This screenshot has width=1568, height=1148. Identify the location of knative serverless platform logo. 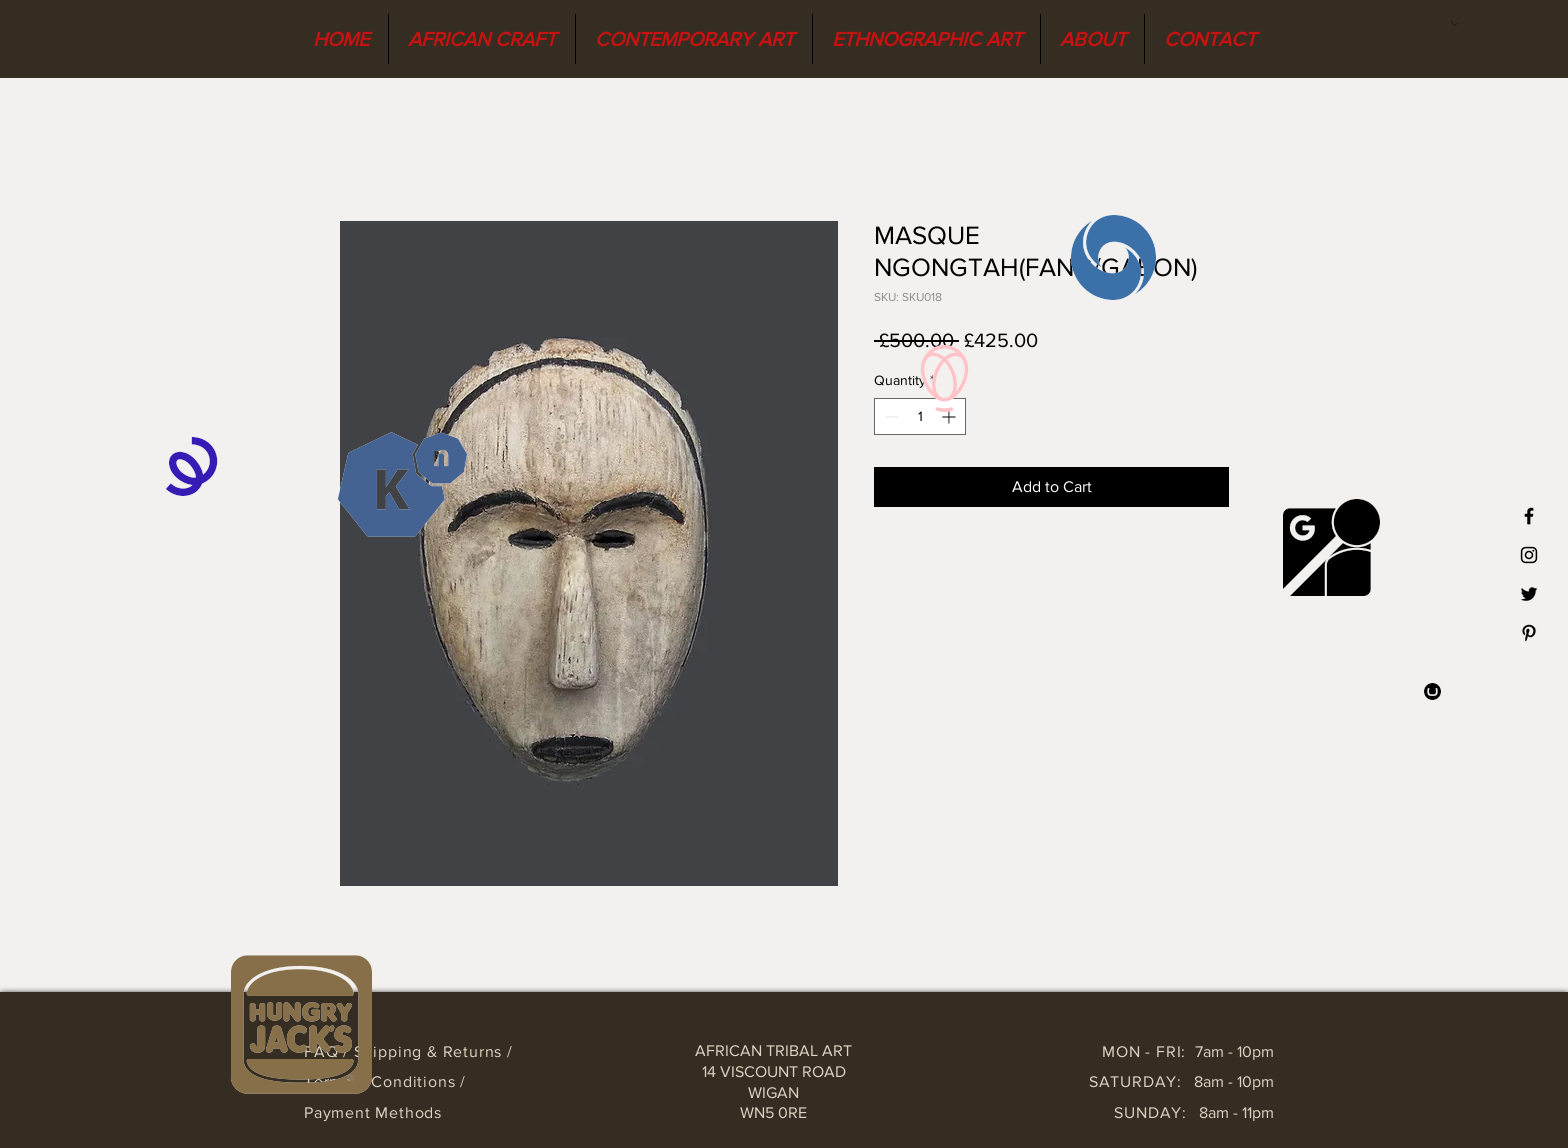
(402, 484).